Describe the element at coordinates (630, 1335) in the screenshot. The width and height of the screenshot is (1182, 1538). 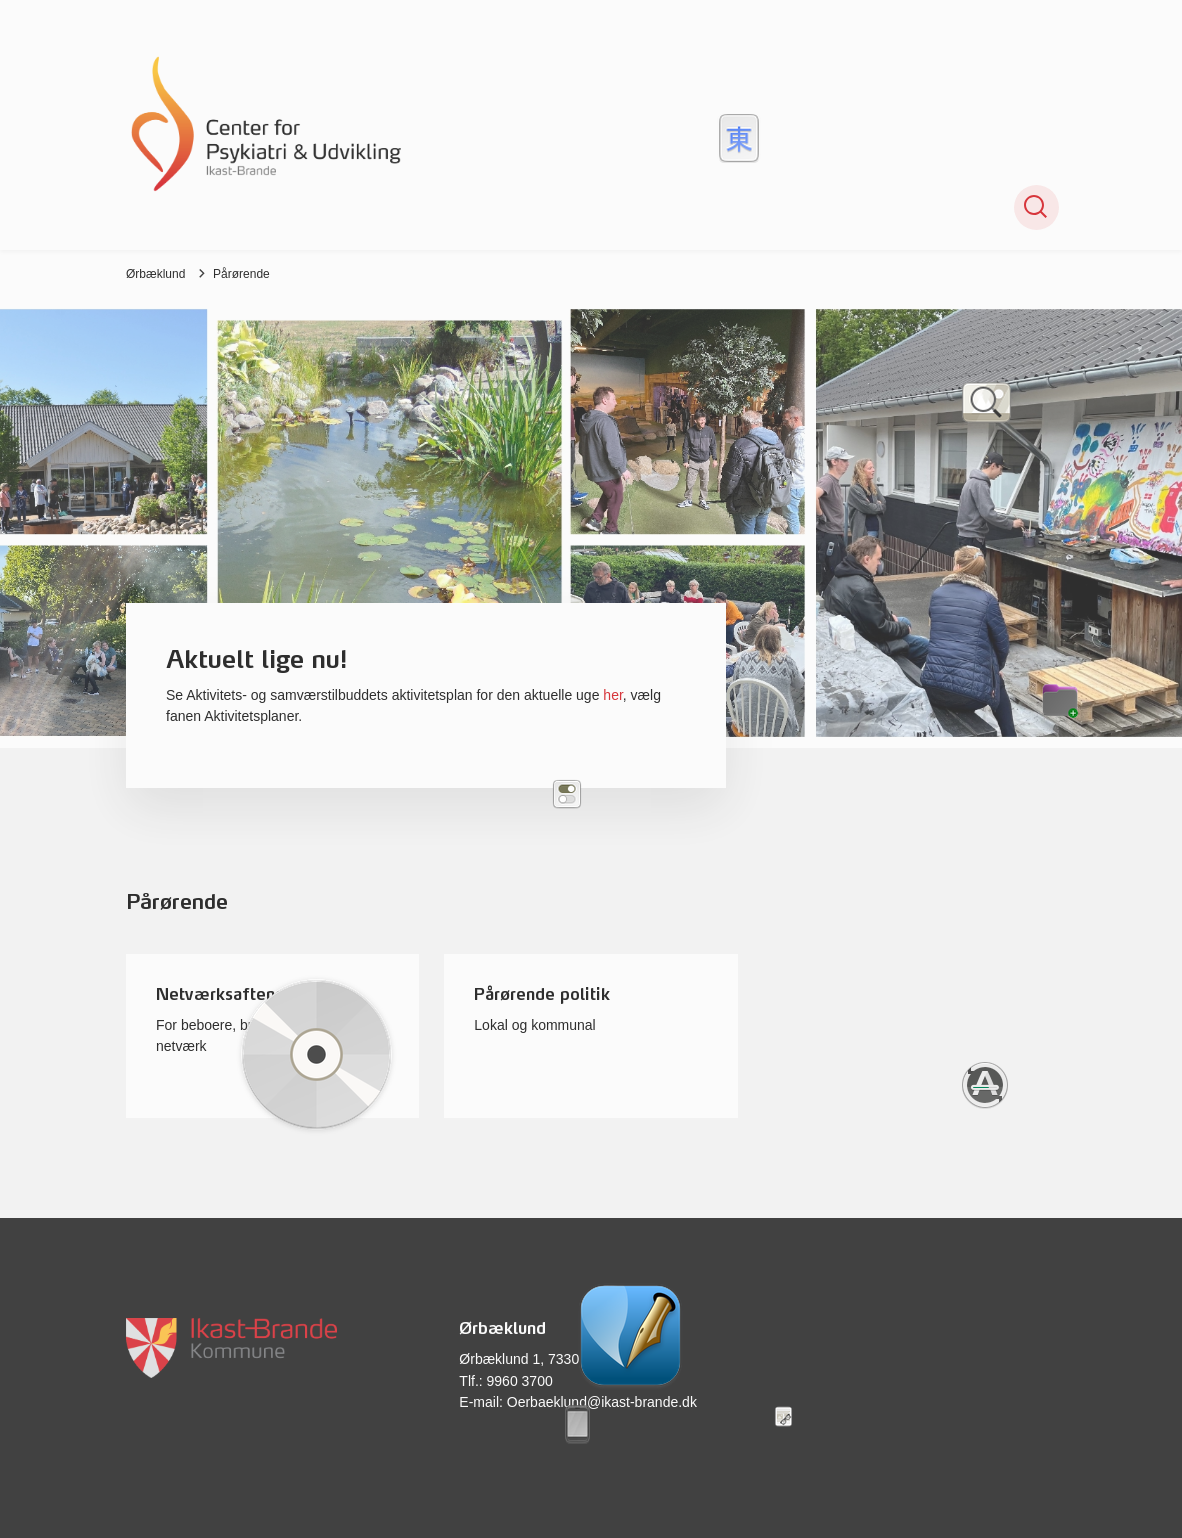
I see `open scribus desktop publishing application` at that location.